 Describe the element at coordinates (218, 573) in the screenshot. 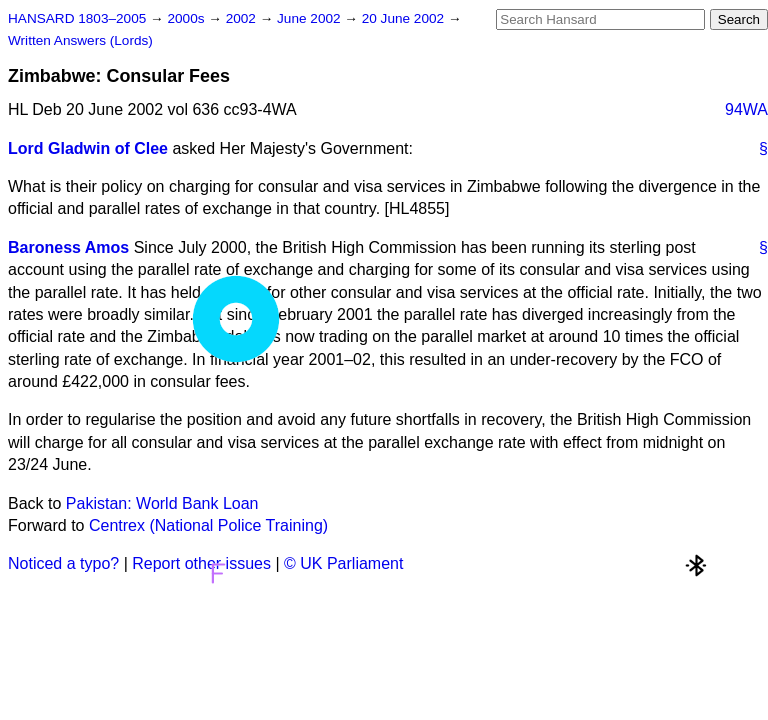

I see `facebook app or social media link` at that location.